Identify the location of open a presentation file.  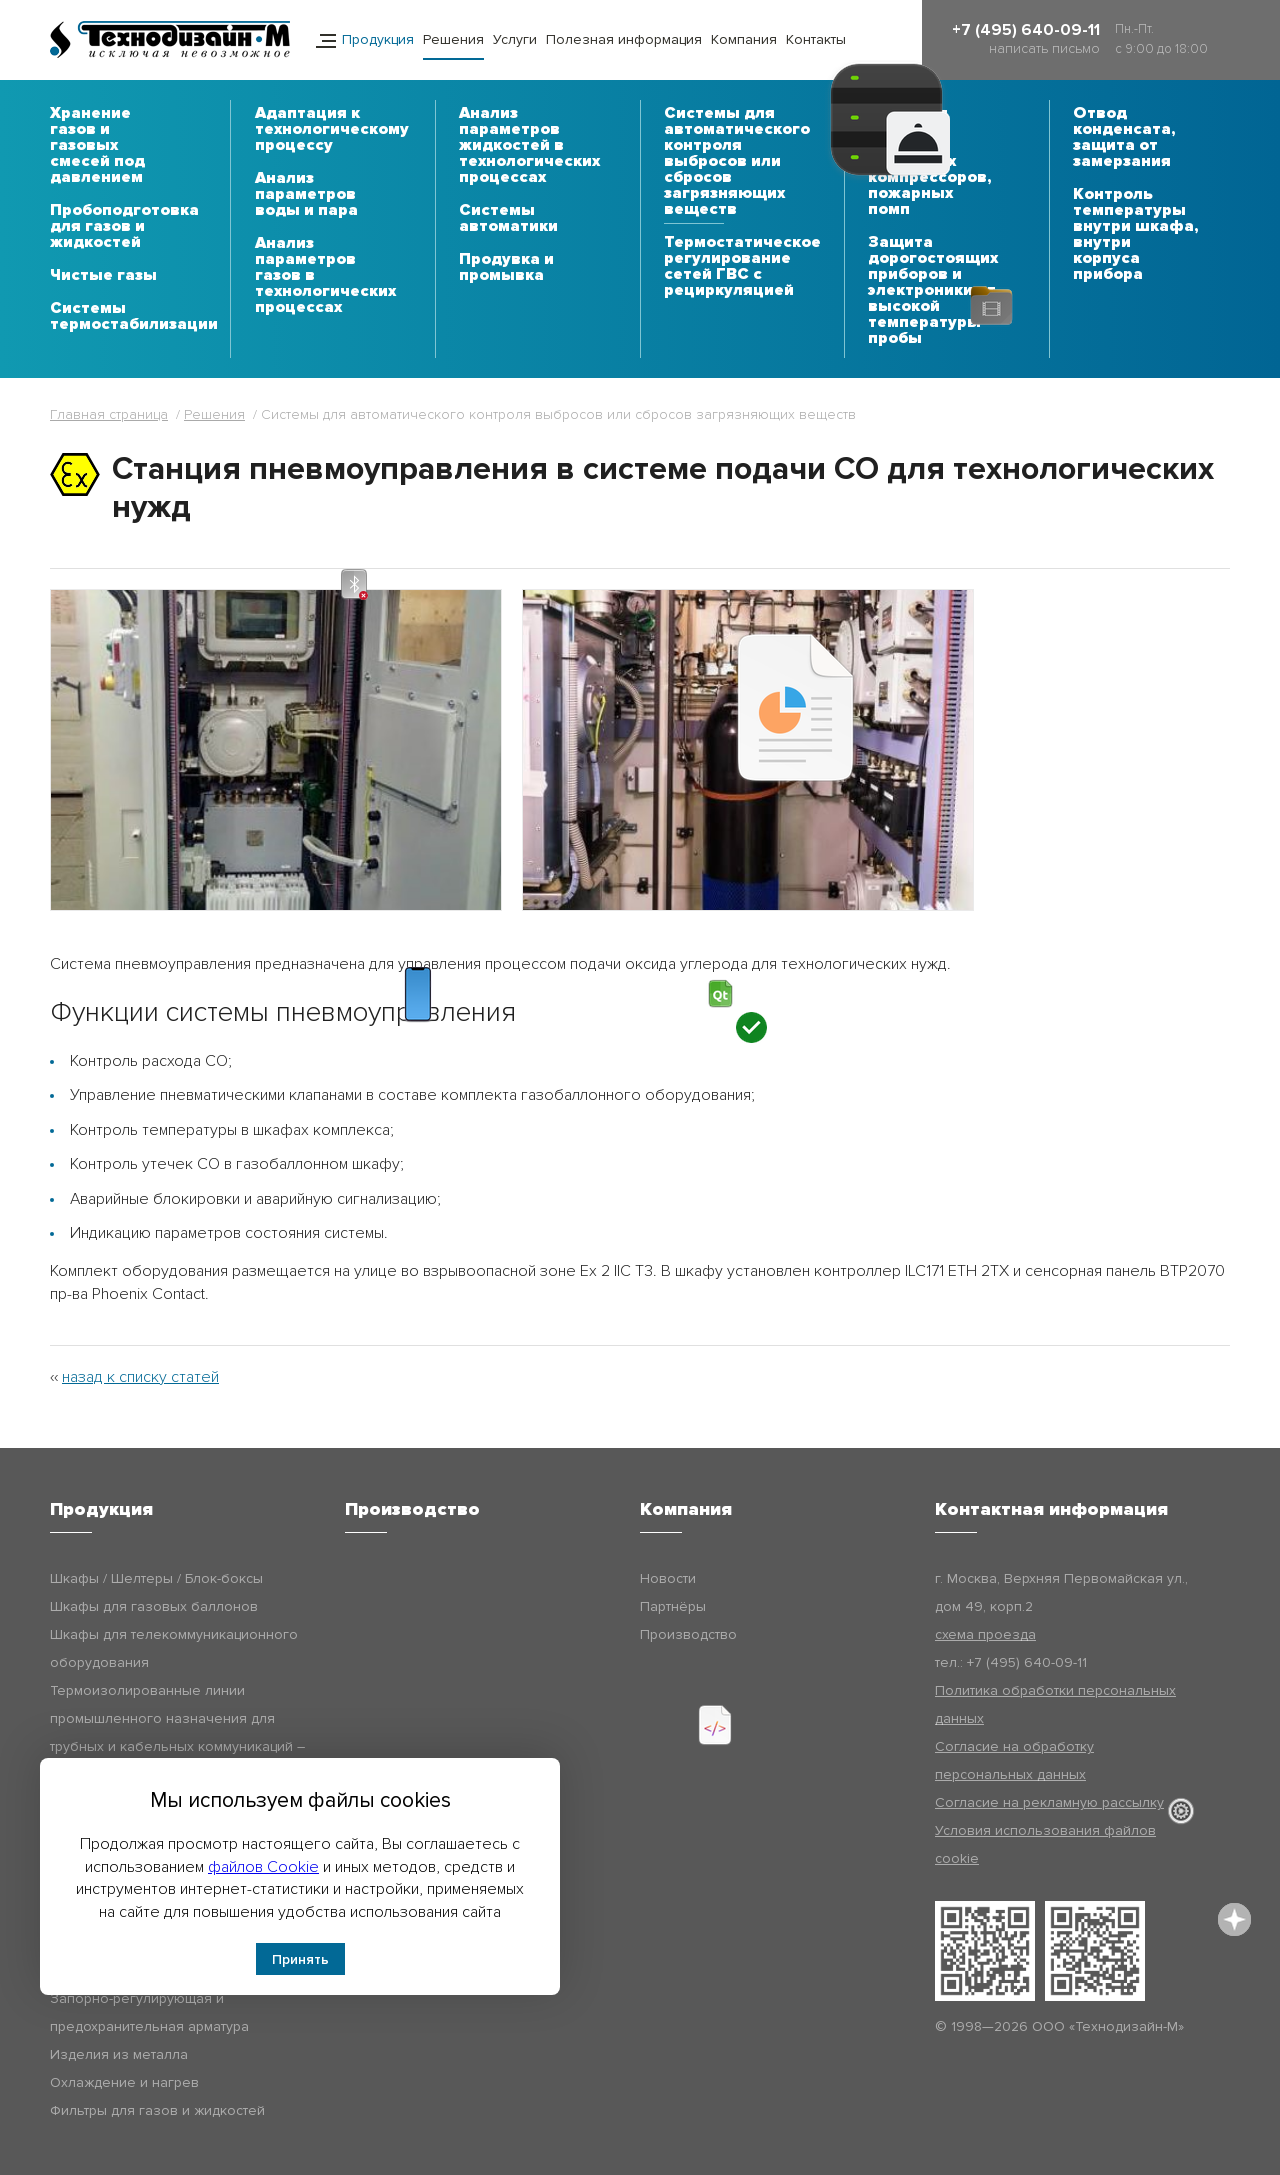
(795, 707).